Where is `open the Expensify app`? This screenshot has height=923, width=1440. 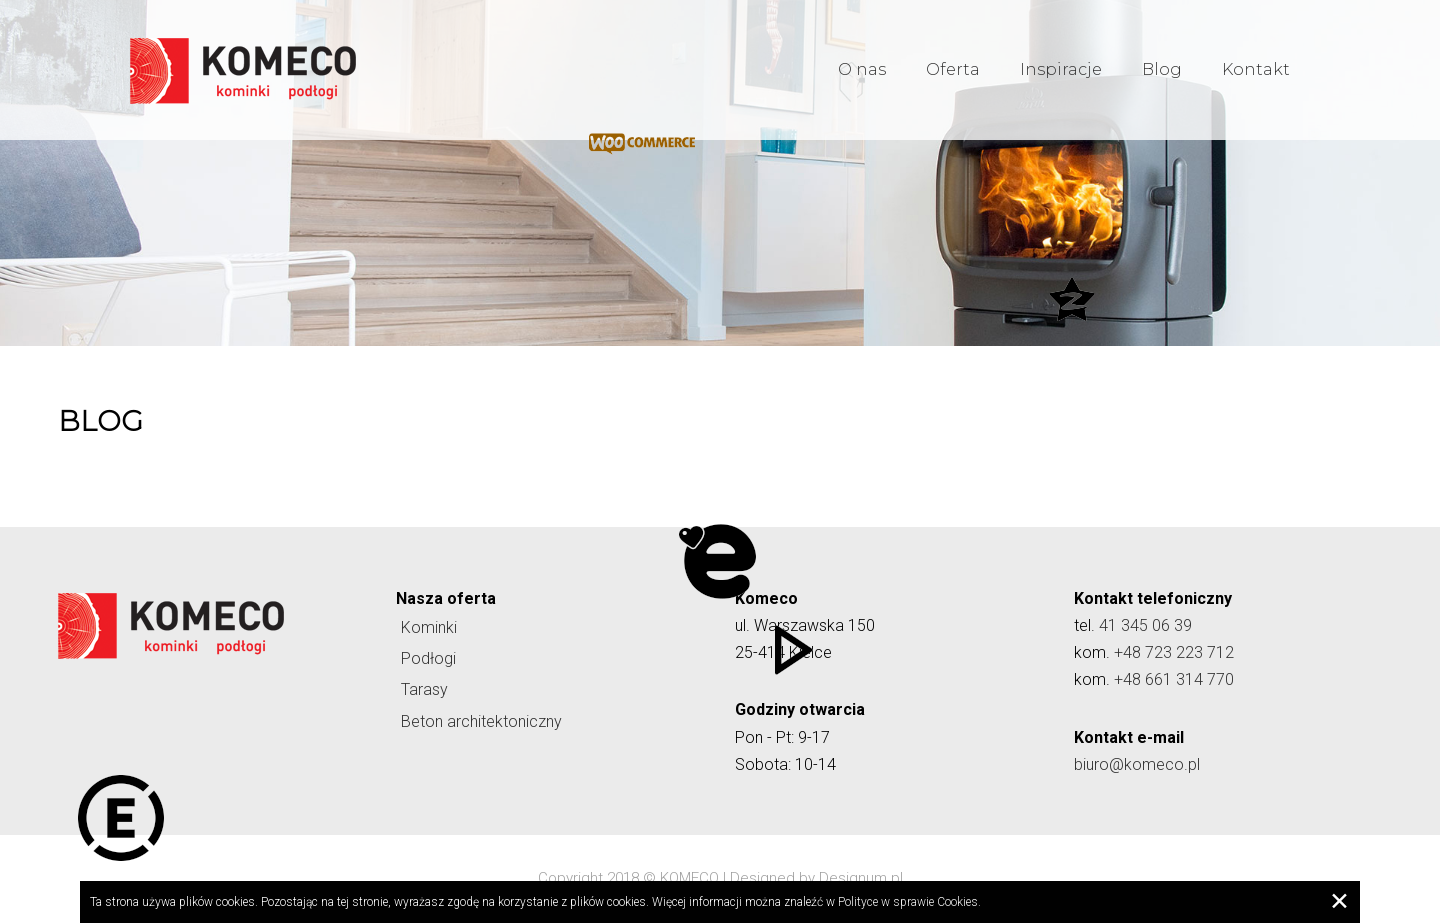
open the Expensify app is located at coordinates (121, 818).